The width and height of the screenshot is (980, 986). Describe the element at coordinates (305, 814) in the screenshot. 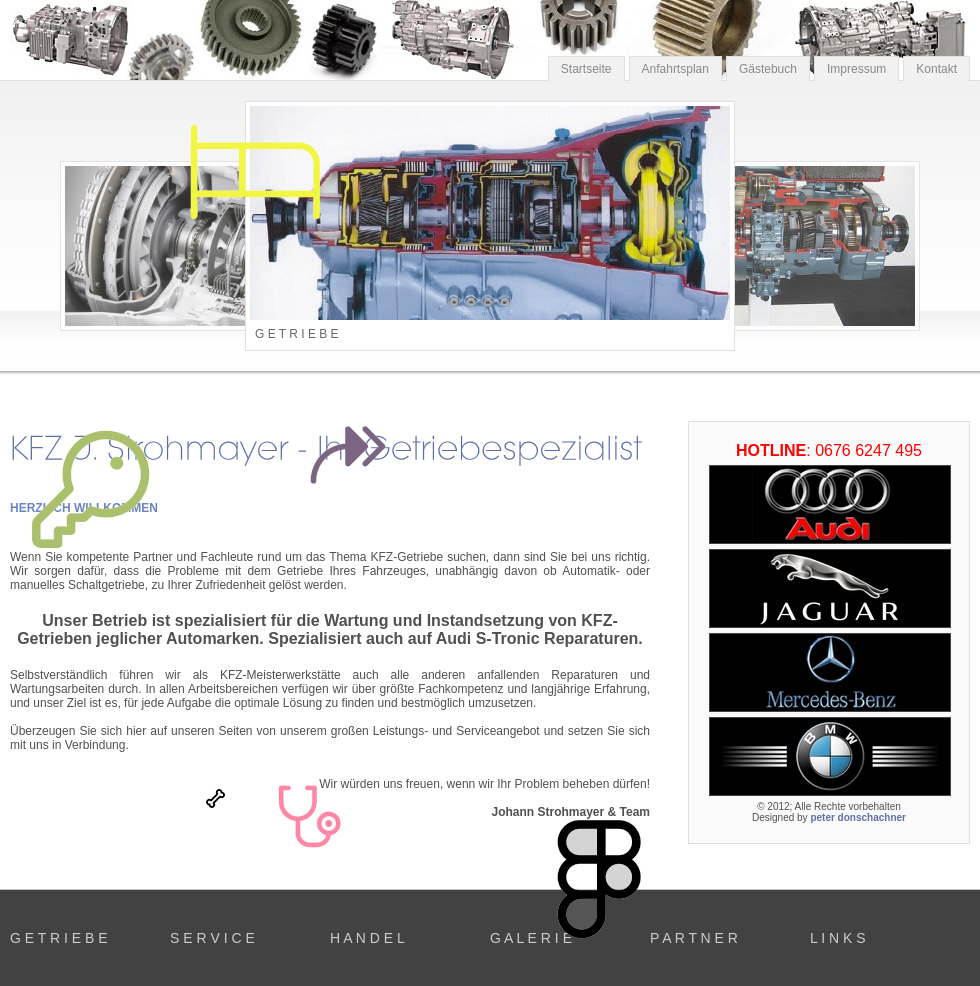

I see `access health or medical features` at that location.